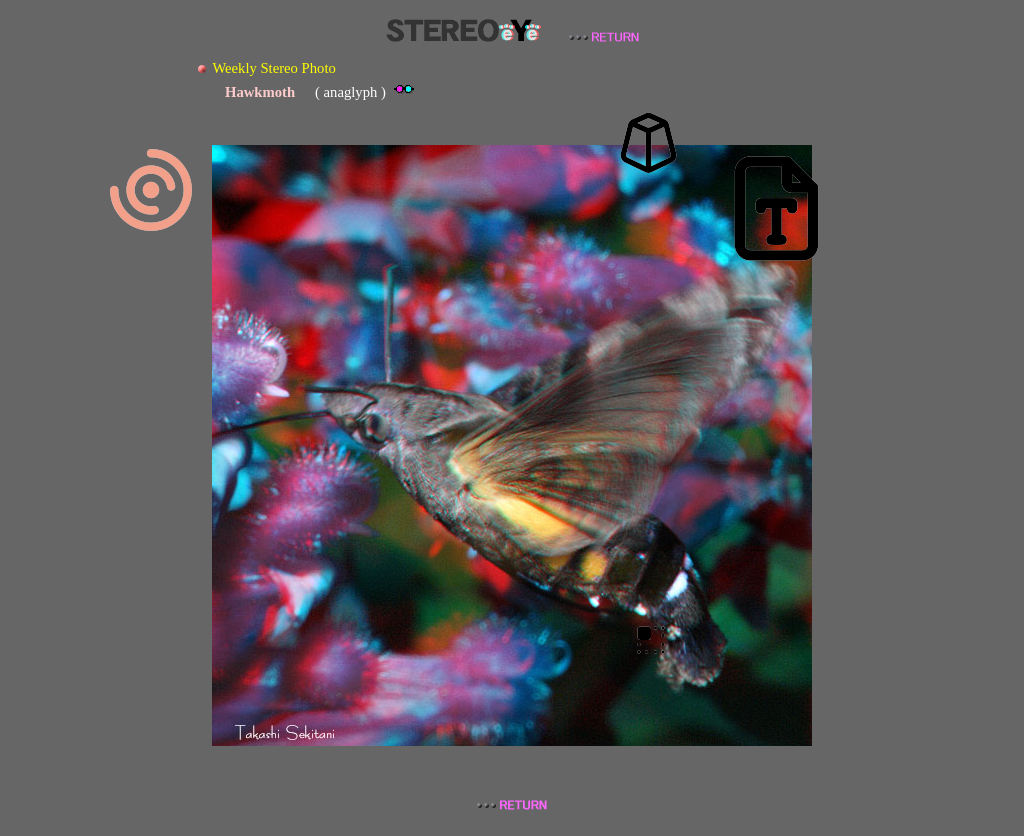  What do you see at coordinates (151, 190) in the screenshot?
I see `view radial chart or arc graph data` at bounding box center [151, 190].